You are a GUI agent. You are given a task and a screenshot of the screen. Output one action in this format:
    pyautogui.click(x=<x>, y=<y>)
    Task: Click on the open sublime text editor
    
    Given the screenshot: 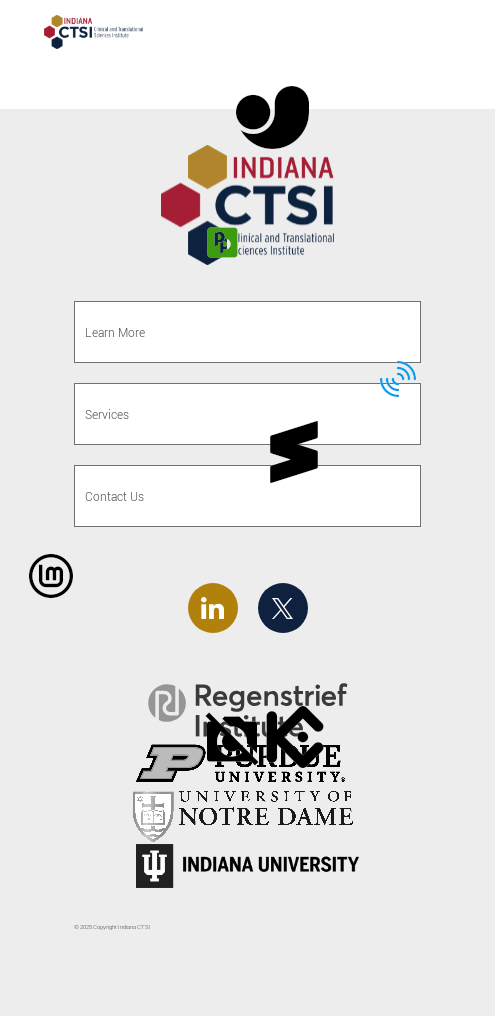 What is the action you would take?
    pyautogui.click(x=294, y=452)
    